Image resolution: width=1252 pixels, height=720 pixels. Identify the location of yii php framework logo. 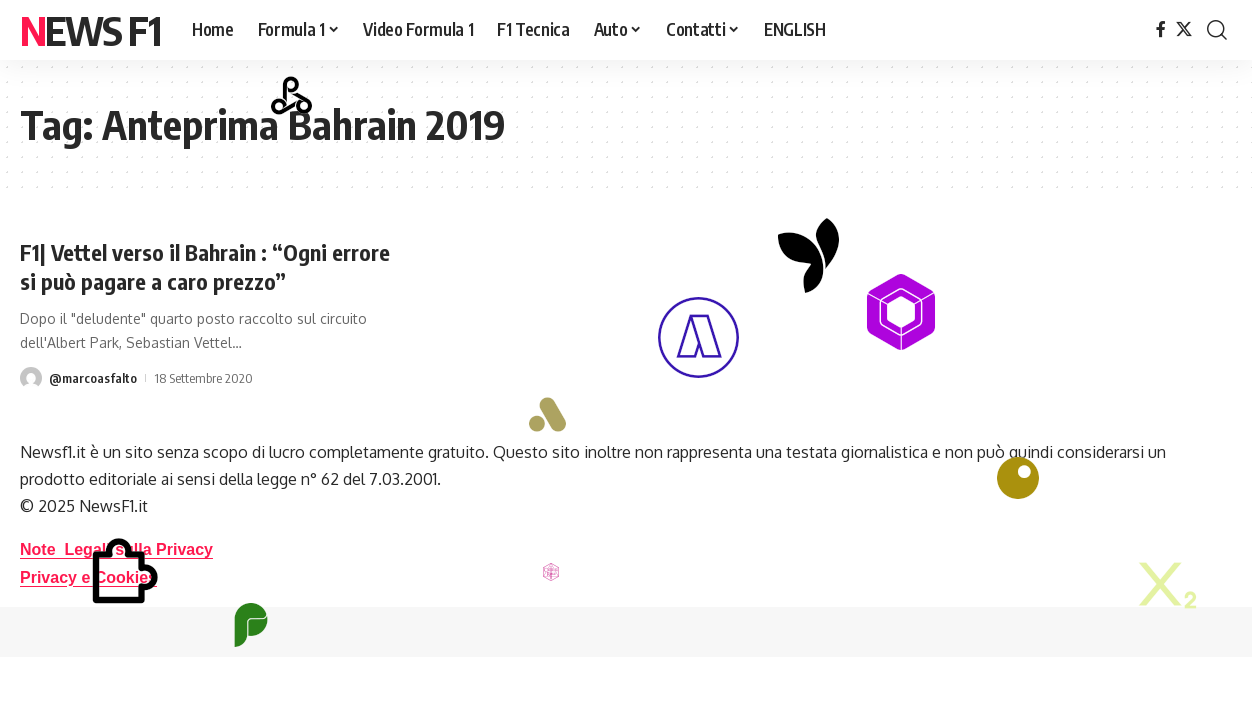
(808, 255).